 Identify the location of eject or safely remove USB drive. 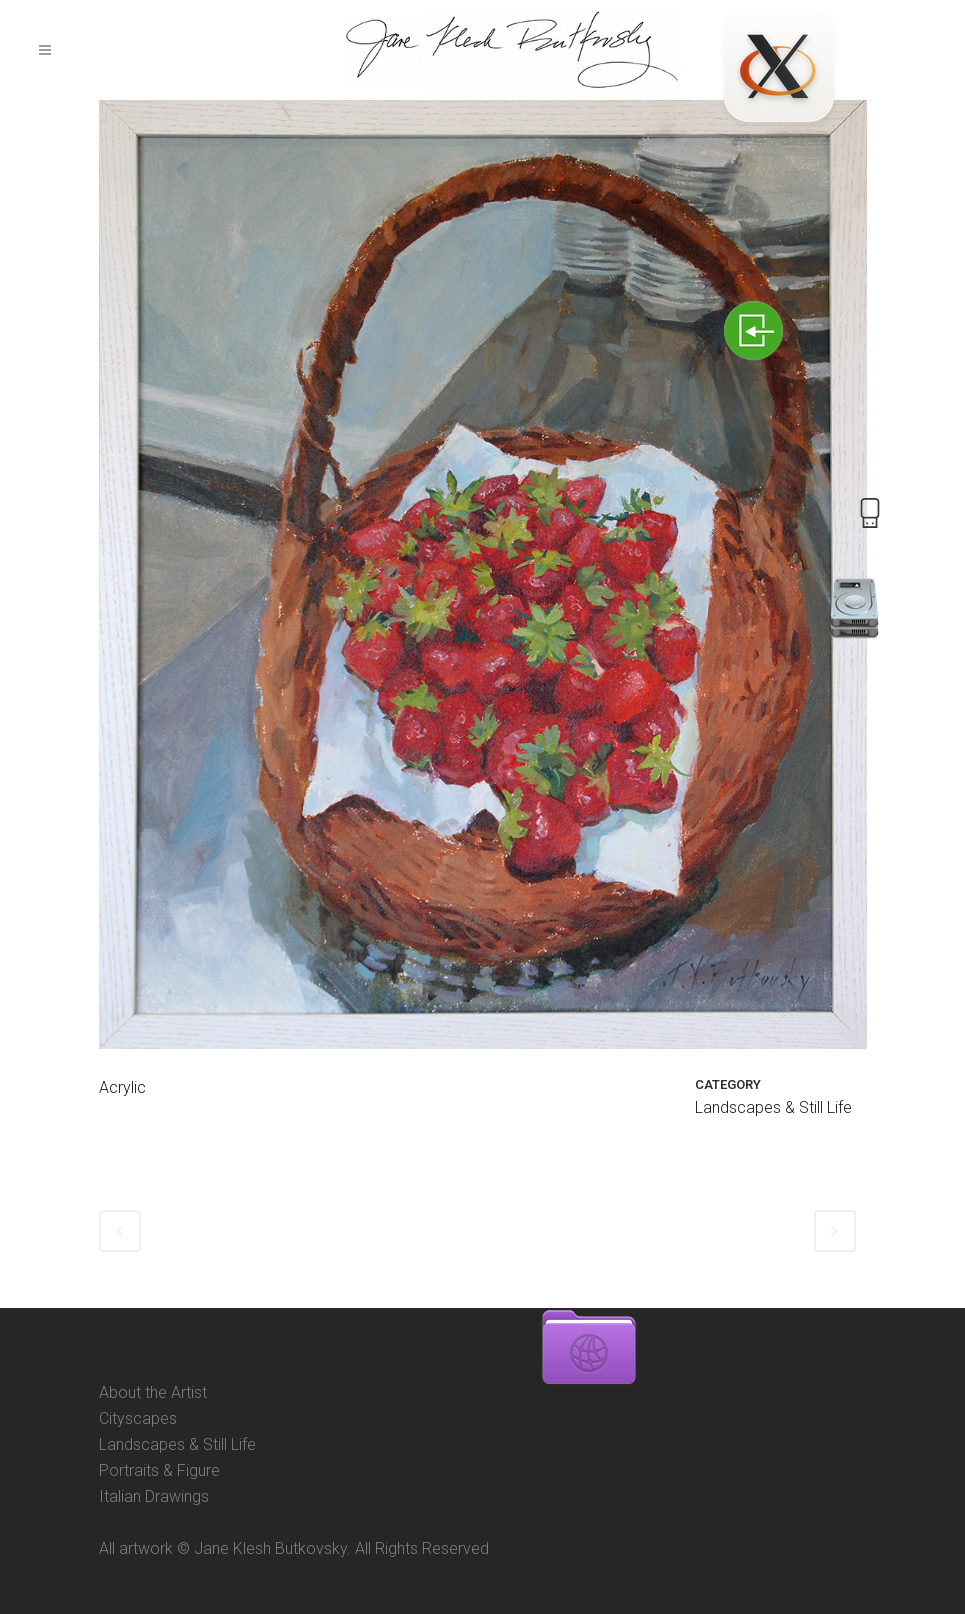
(870, 513).